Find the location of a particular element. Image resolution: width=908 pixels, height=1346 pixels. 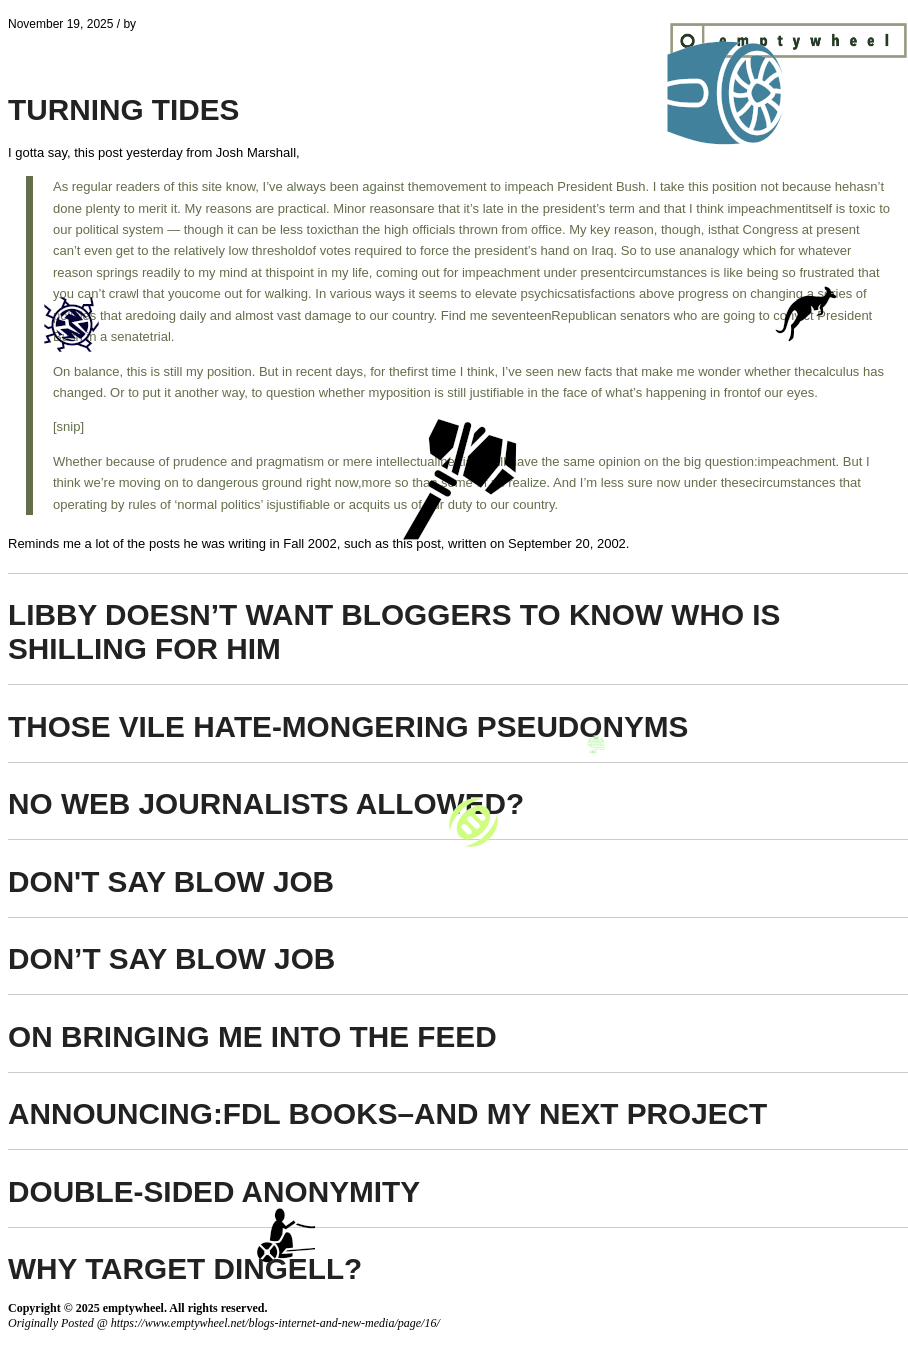

access turbine or engine controls is located at coordinates (725, 93).